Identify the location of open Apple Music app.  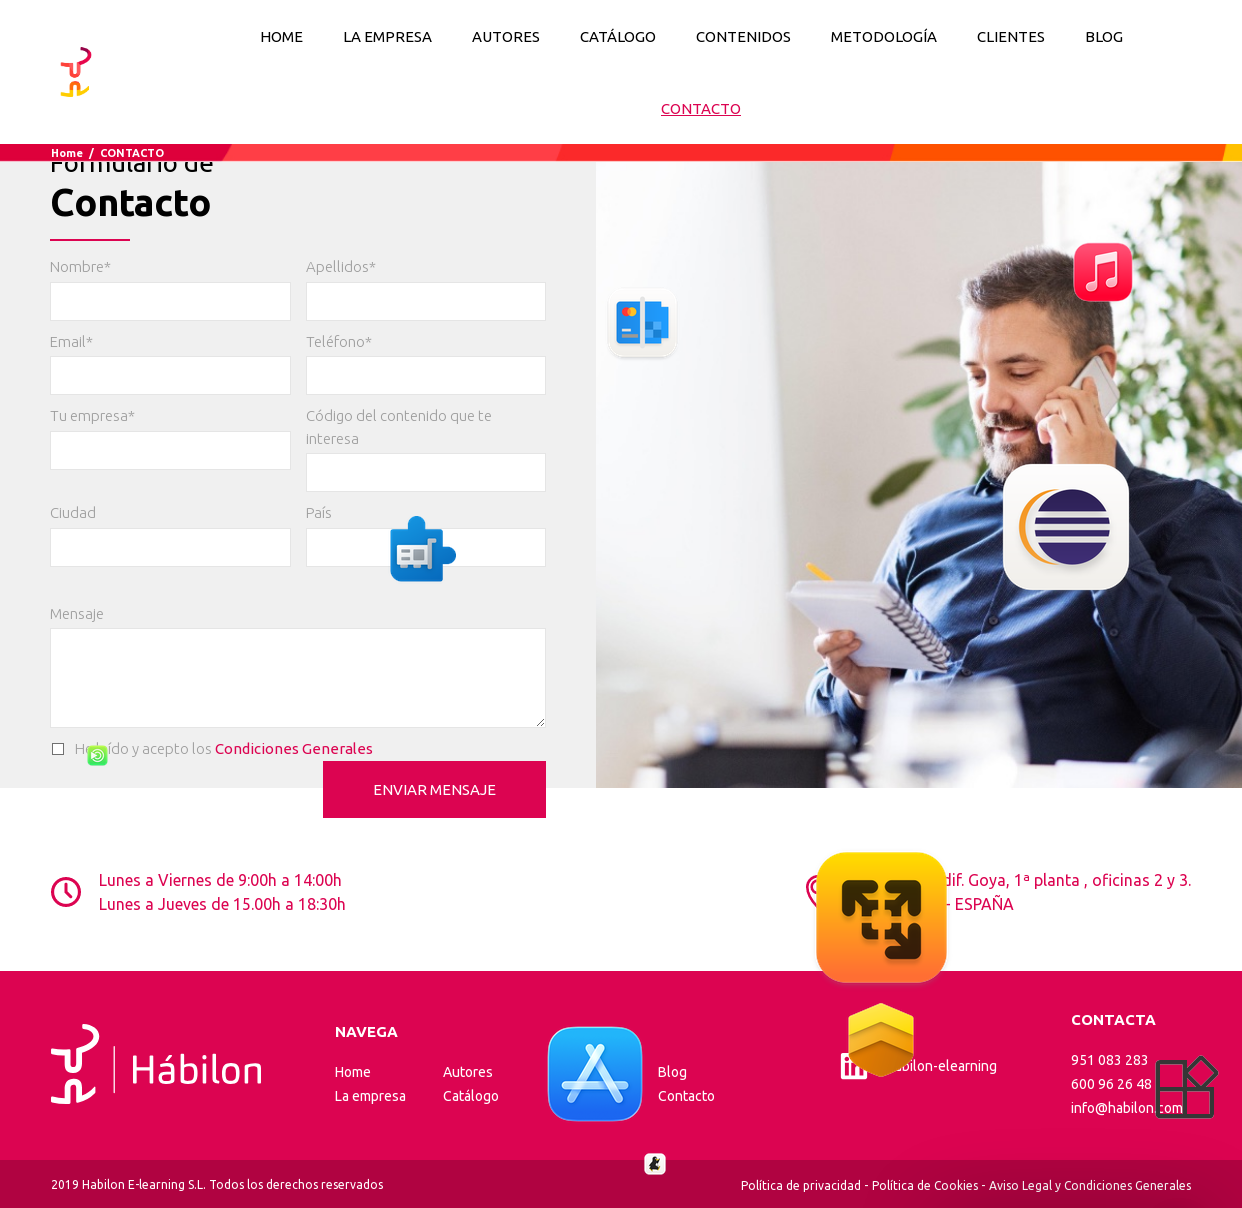
(1103, 272).